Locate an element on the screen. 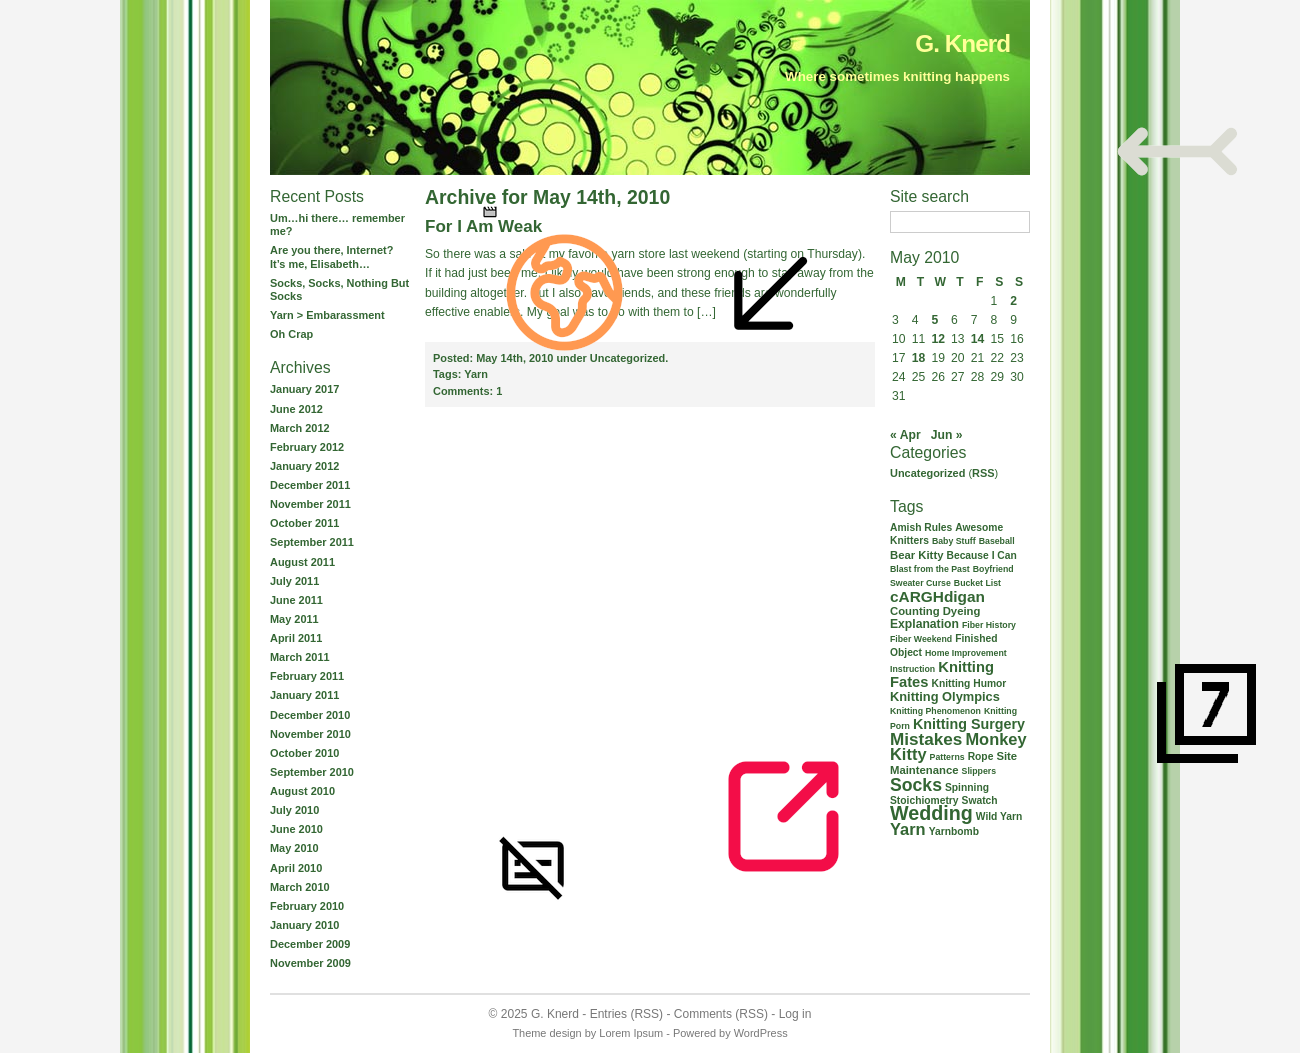  navigate to previous or lower-left content is located at coordinates (773, 290).